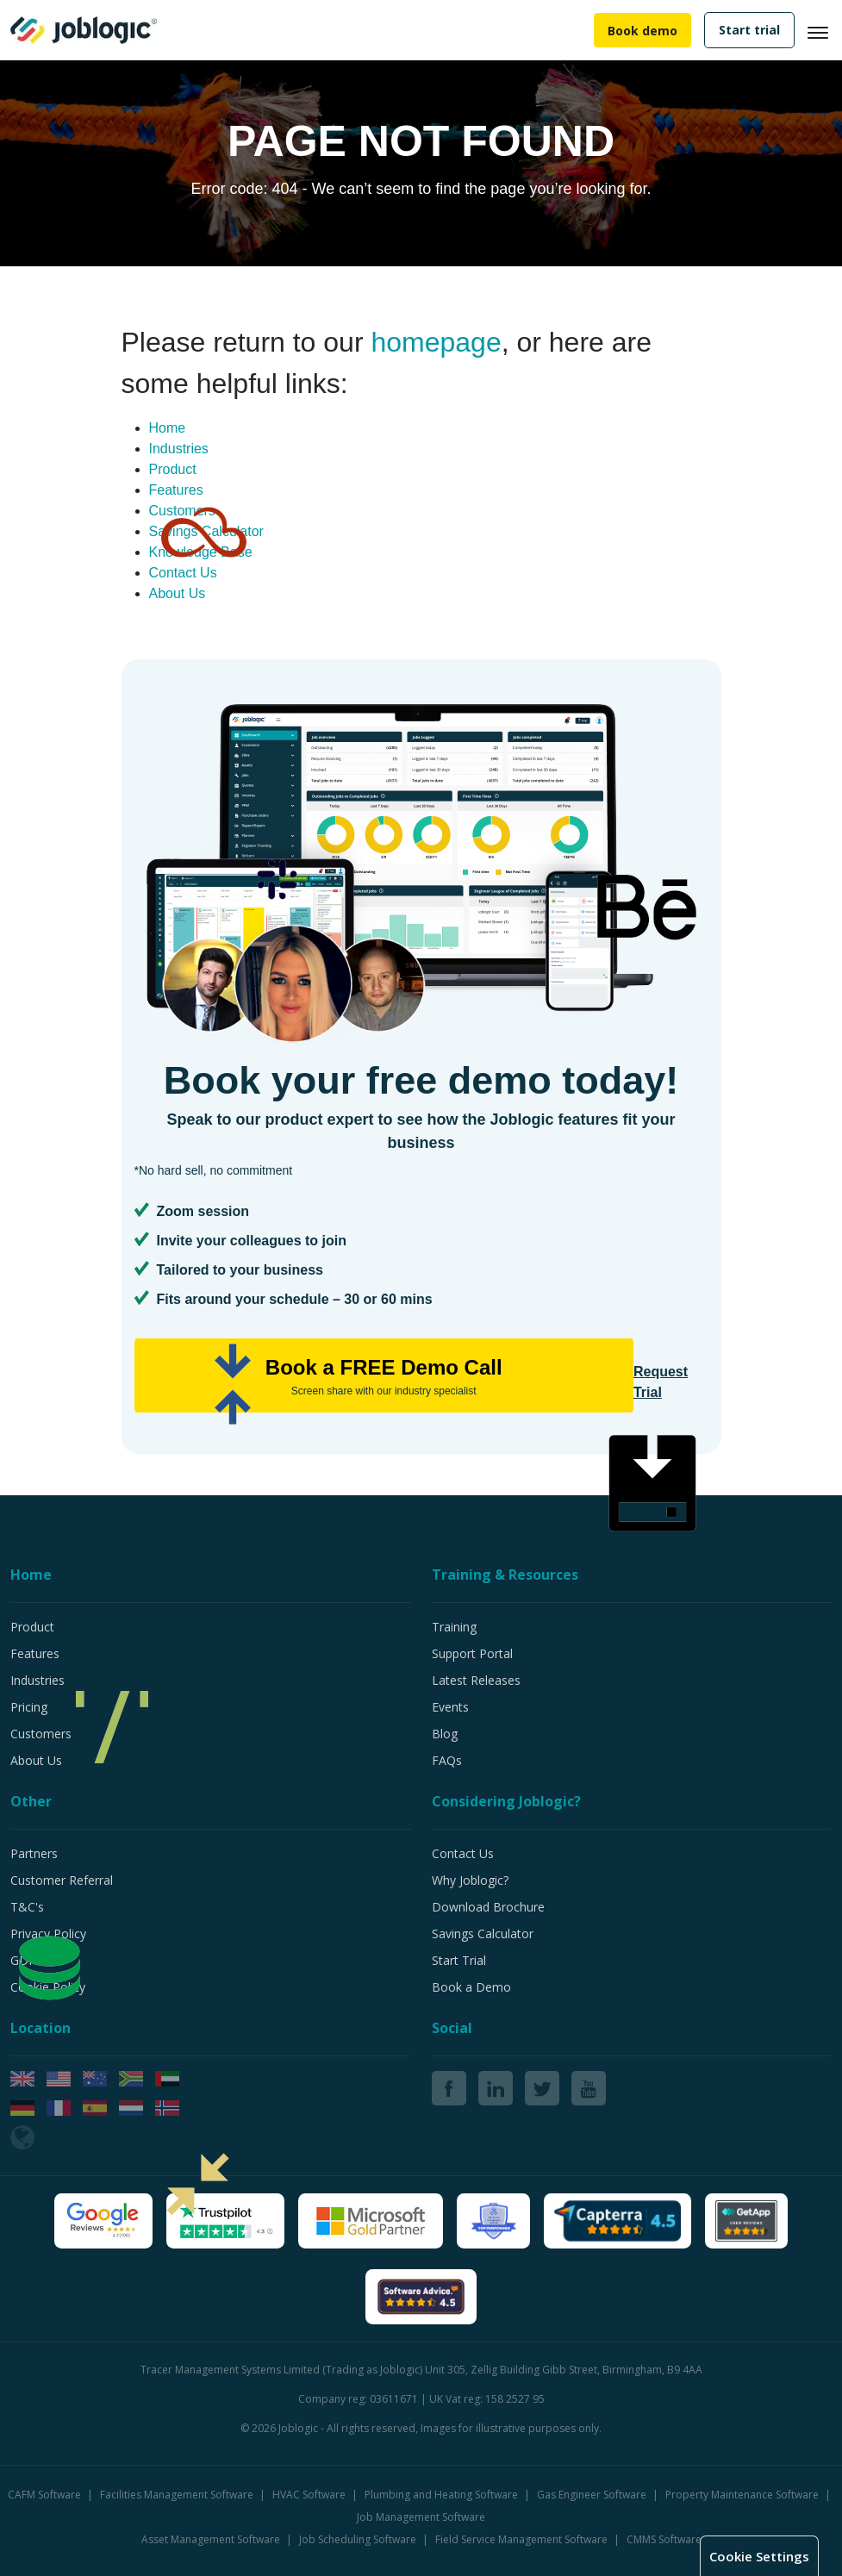 The image size is (842, 2576). What do you see at coordinates (49, 1966) in the screenshot?
I see `access database storage` at bounding box center [49, 1966].